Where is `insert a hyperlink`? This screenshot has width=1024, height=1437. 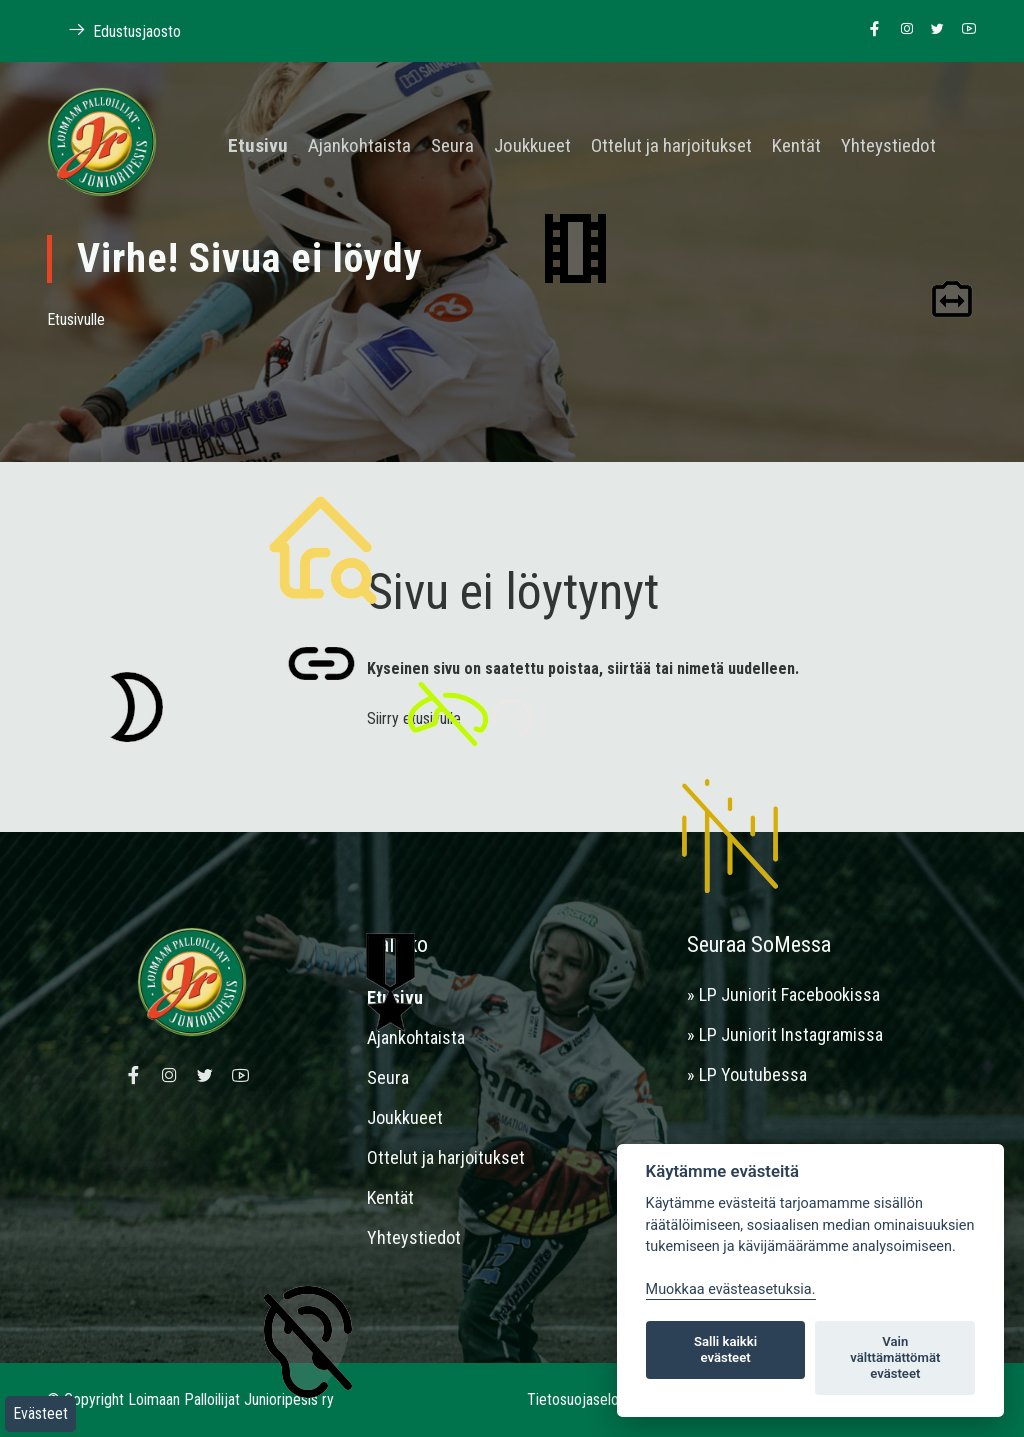 insert a hyperlink is located at coordinates (321, 663).